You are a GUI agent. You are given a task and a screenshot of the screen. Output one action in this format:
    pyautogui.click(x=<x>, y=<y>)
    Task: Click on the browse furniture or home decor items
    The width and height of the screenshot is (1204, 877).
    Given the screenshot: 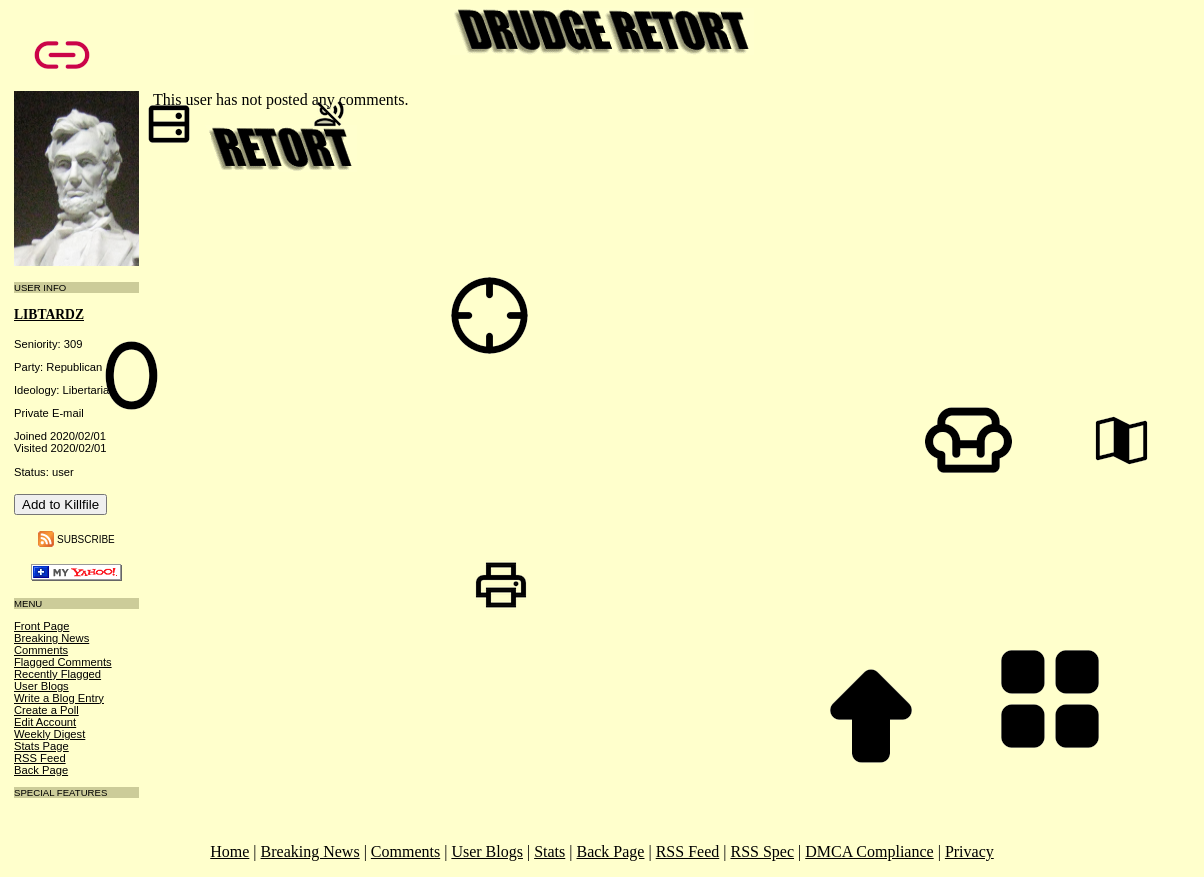 What is the action you would take?
    pyautogui.click(x=968, y=441)
    